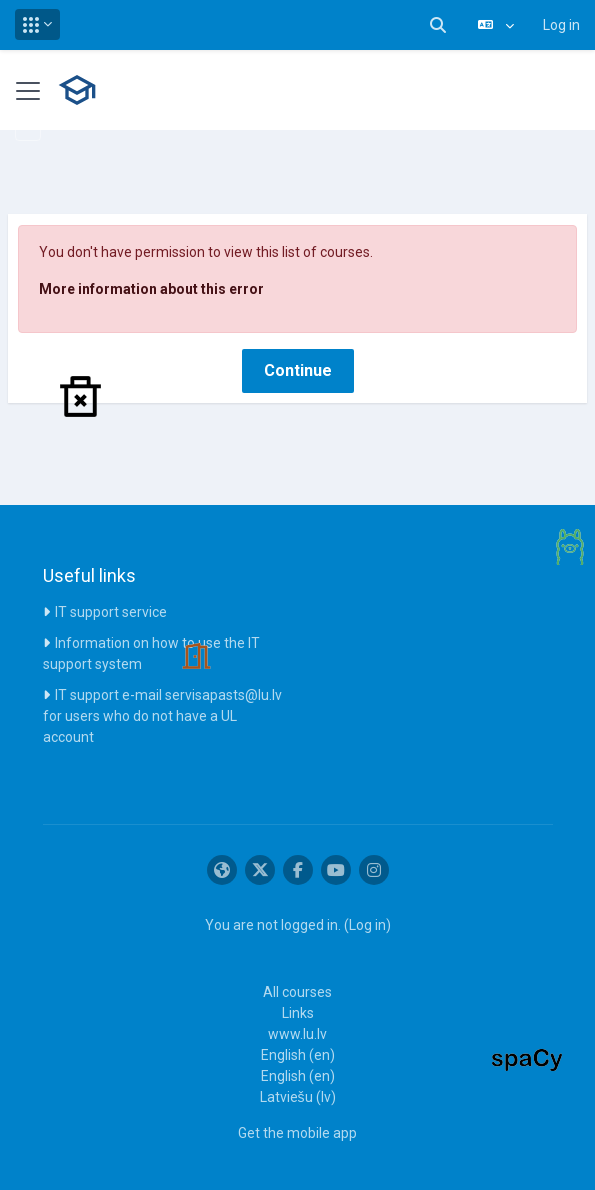 The height and width of the screenshot is (1190, 595). I want to click on open the Ollama application, so click(570, 547).